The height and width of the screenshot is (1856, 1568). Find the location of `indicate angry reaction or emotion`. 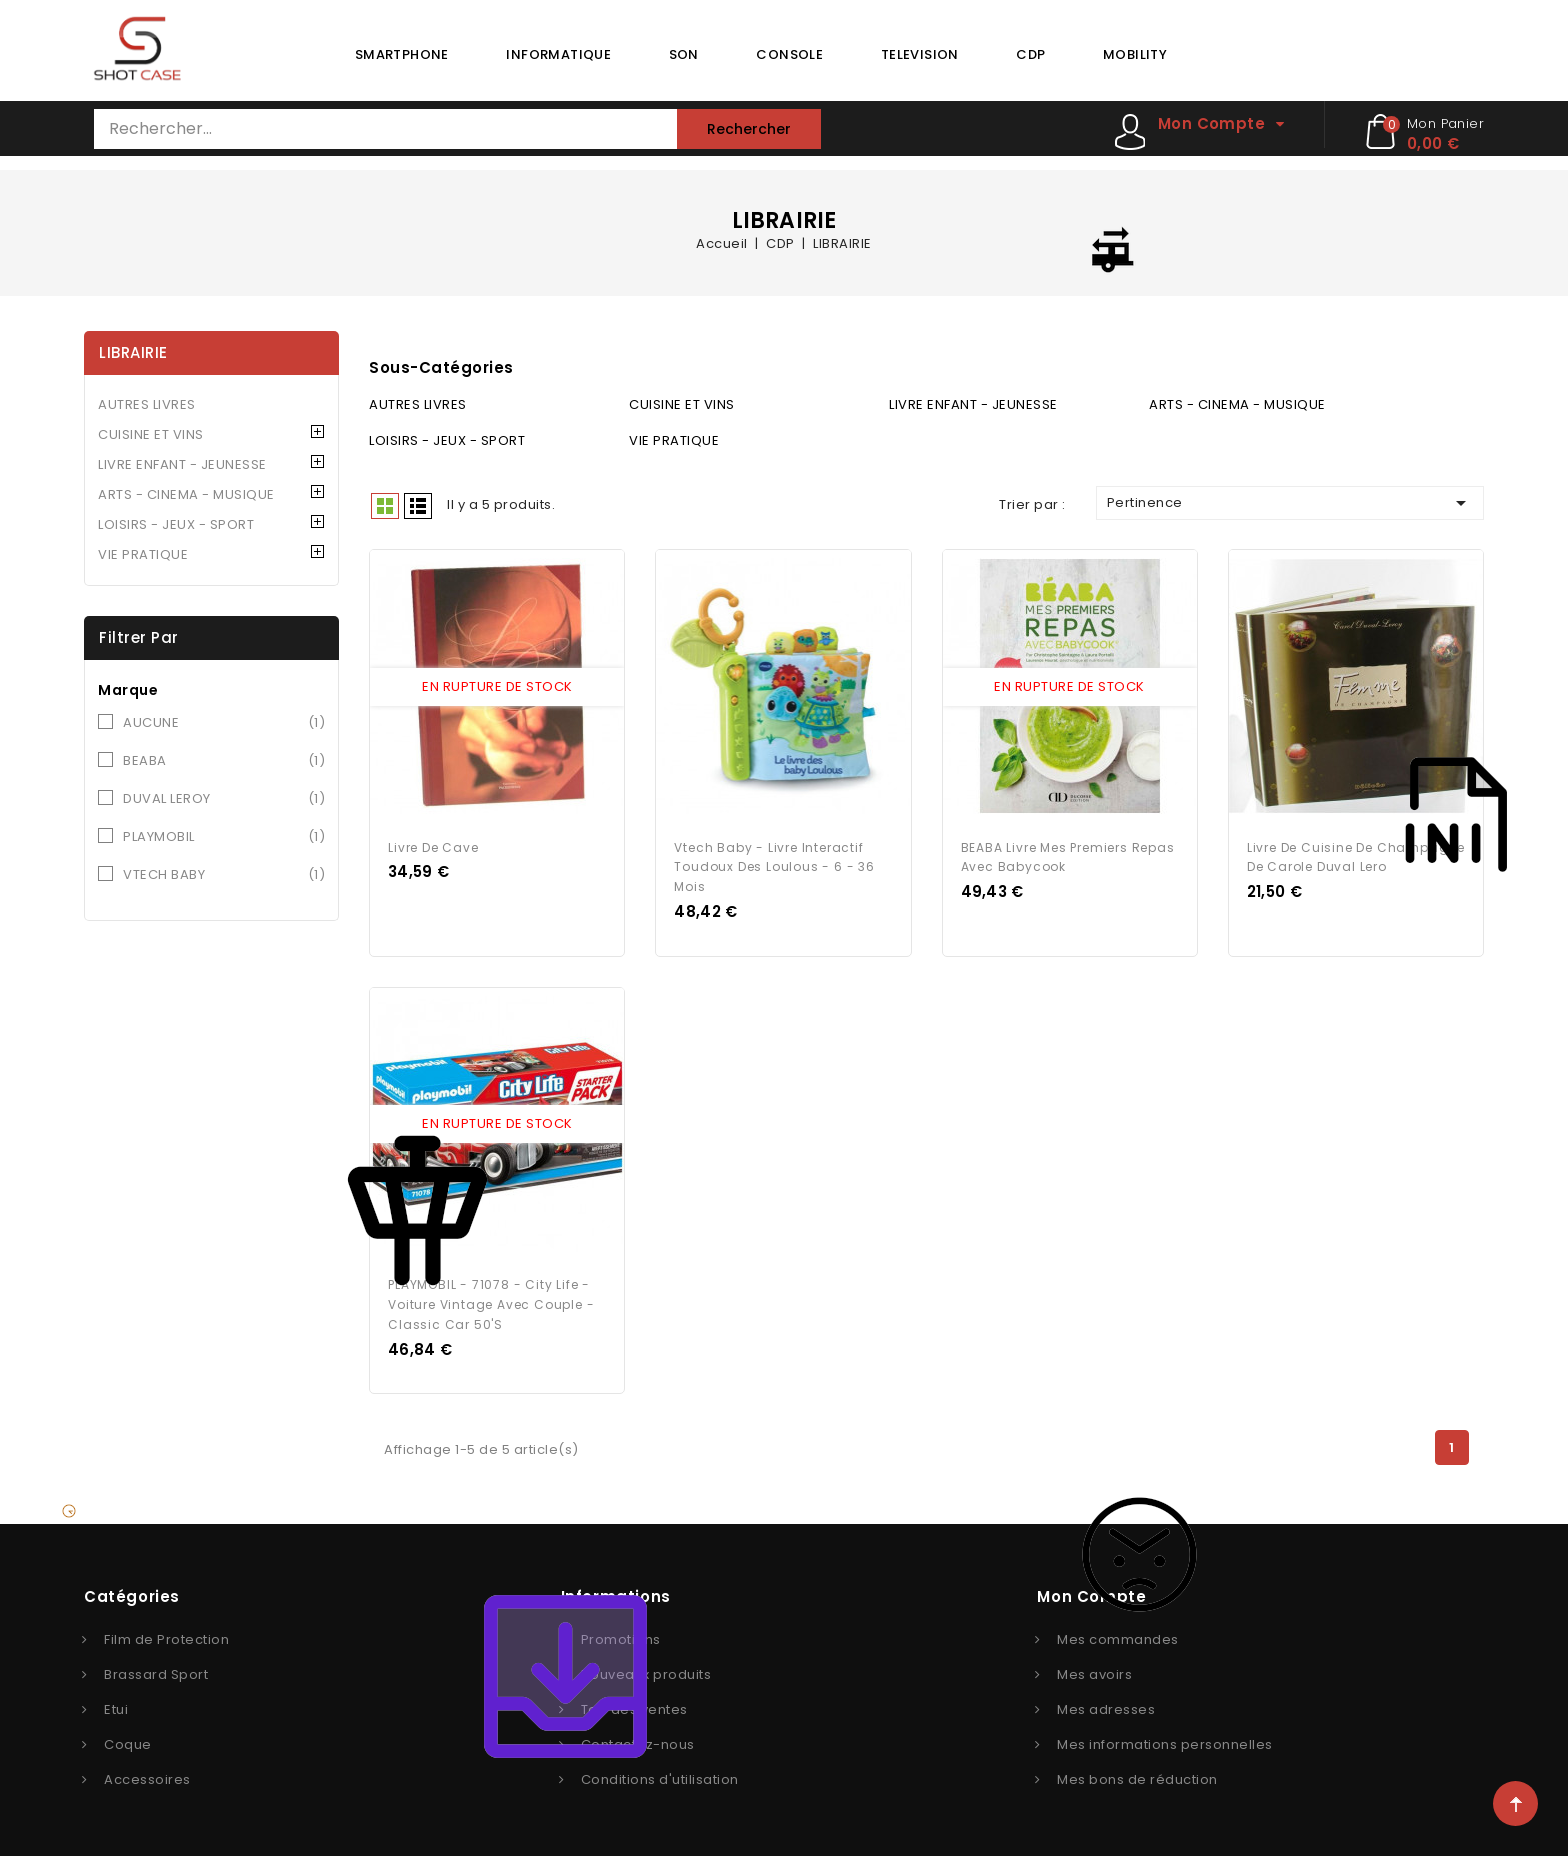

indicate angry reaction or emotion is located at coordinates (1139, 1554).